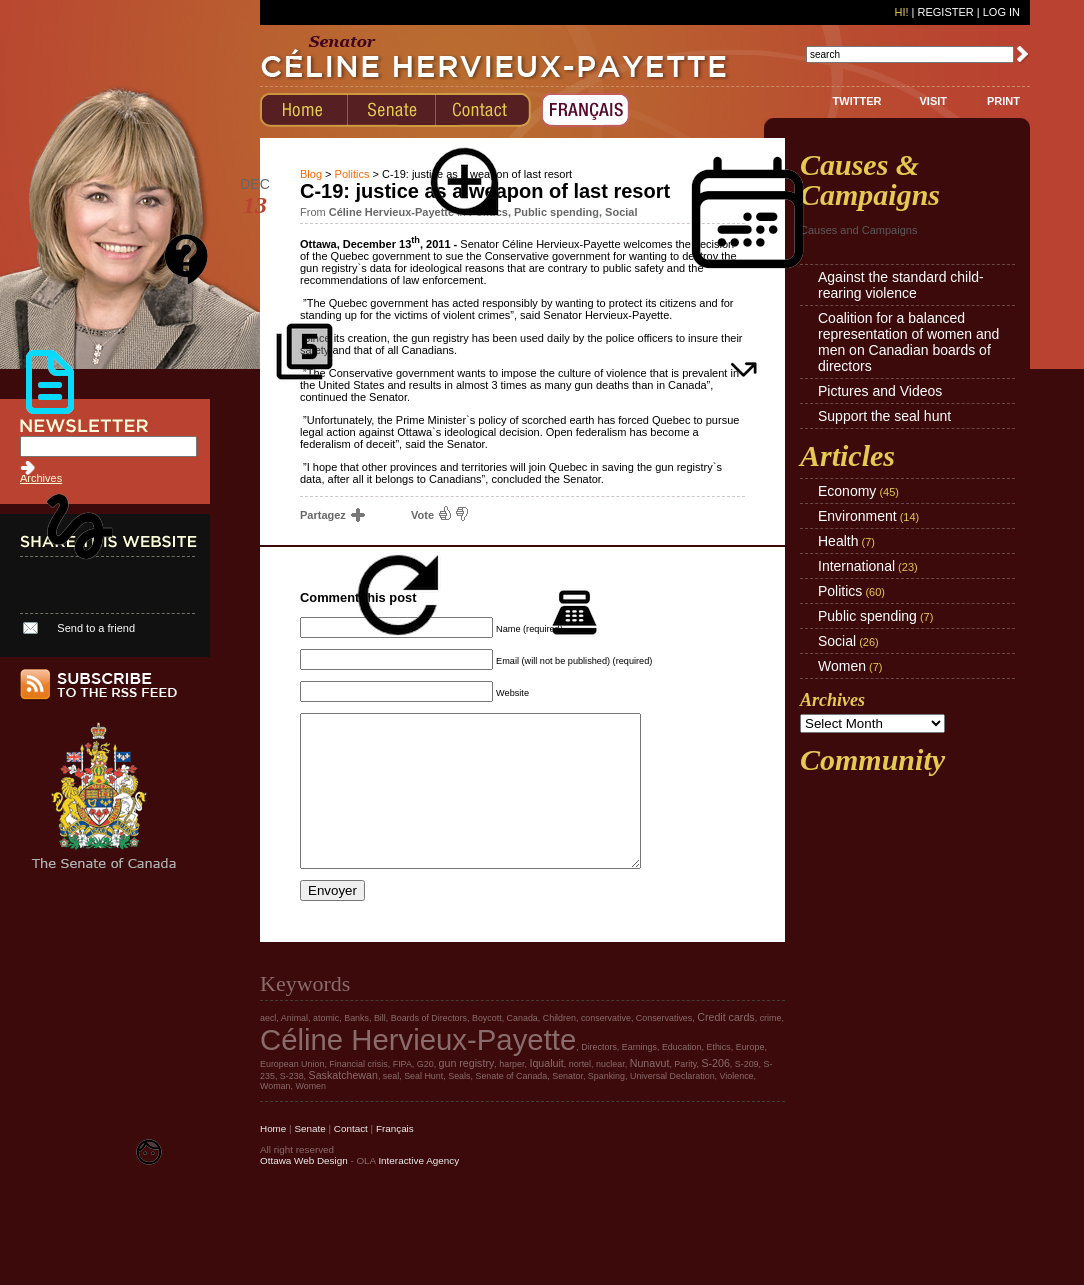 The height and width of the screenshot is (1285, 1084). Describe the element at coordinates (574, 612) in the screenshot. I see `access point of sale or checkout system` at that location.